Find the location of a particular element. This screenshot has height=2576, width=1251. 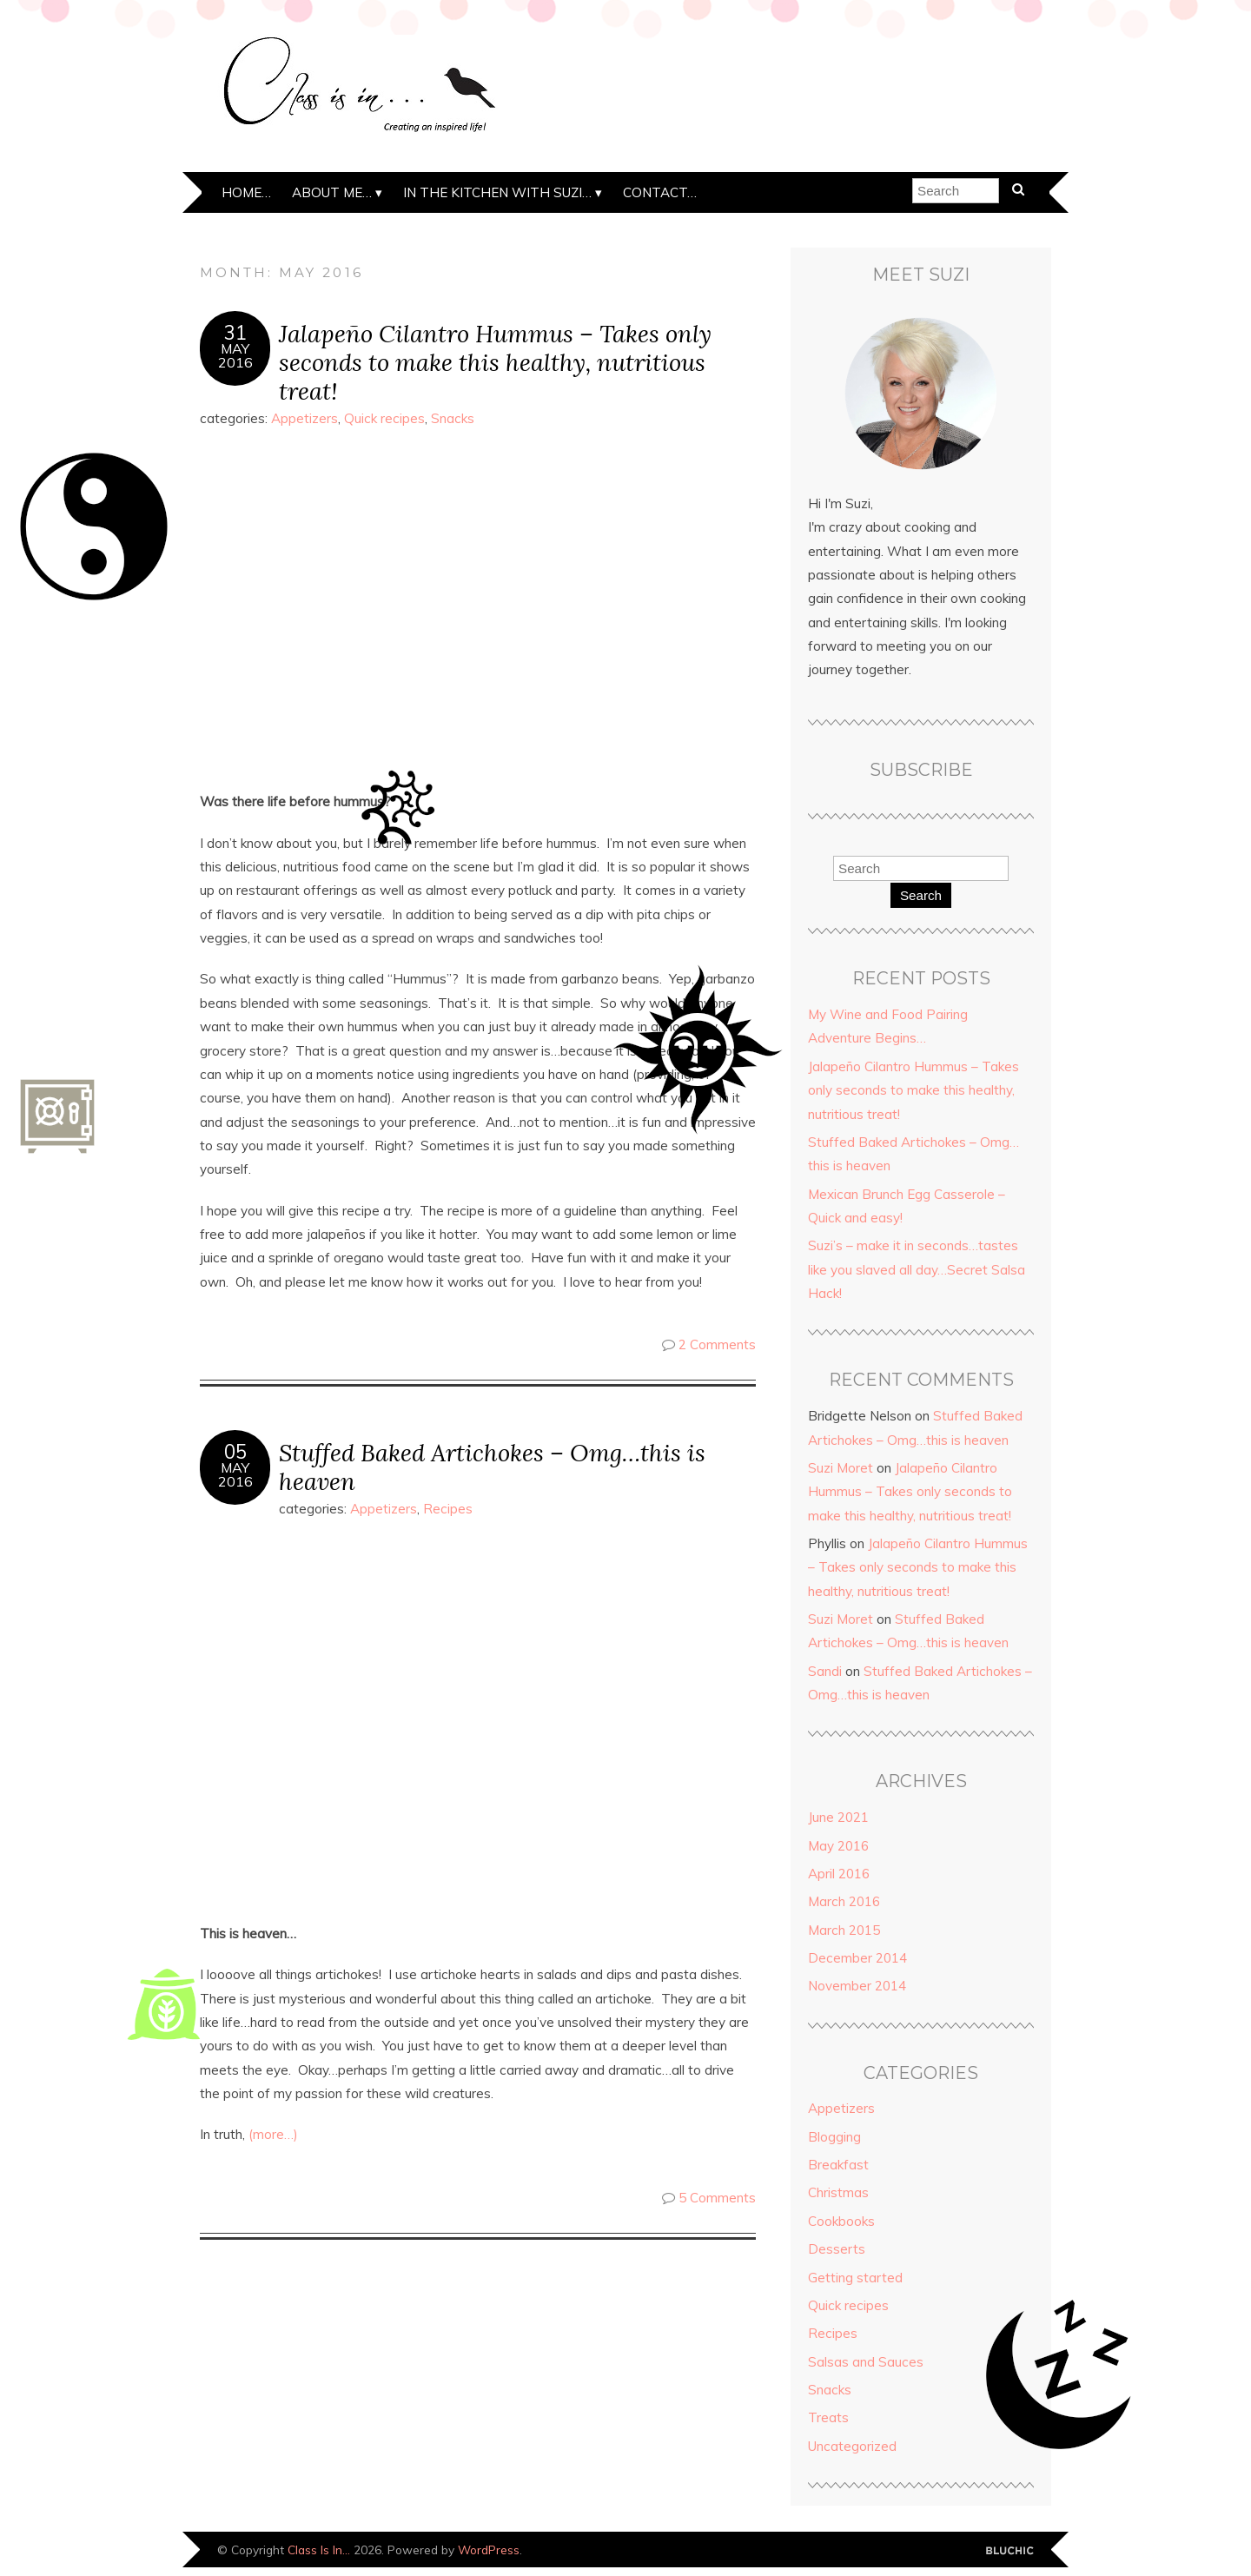

decorative sun emblem for fantasy or medieval-themed game interface is located at coordinates (698, 1050).